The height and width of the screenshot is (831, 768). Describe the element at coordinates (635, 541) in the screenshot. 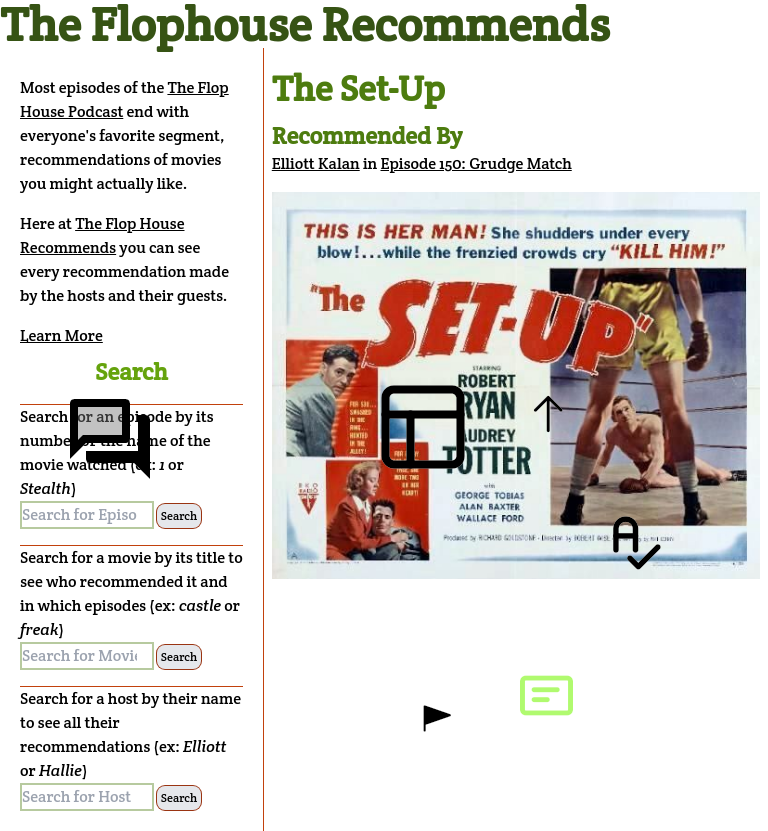

I see `enable spellcheck for text input` at that location.